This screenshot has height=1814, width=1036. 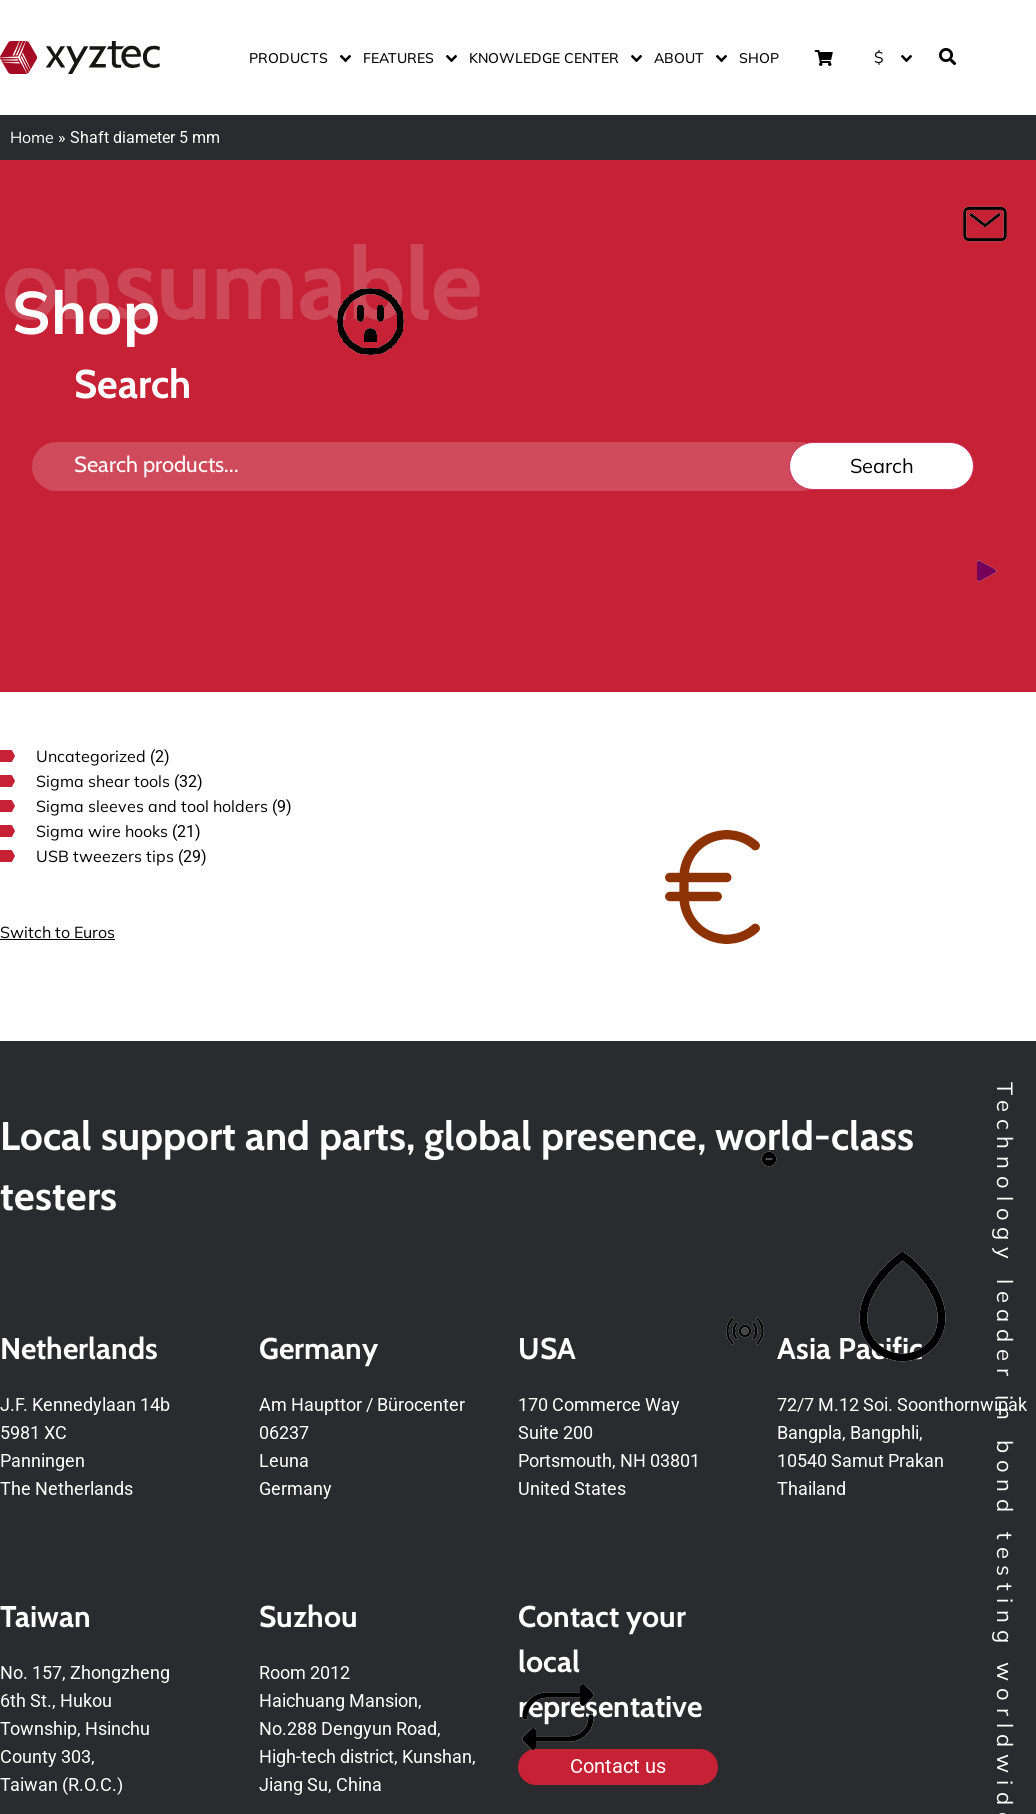 I want to click on view prices in euros, so click(x=722, y=887).